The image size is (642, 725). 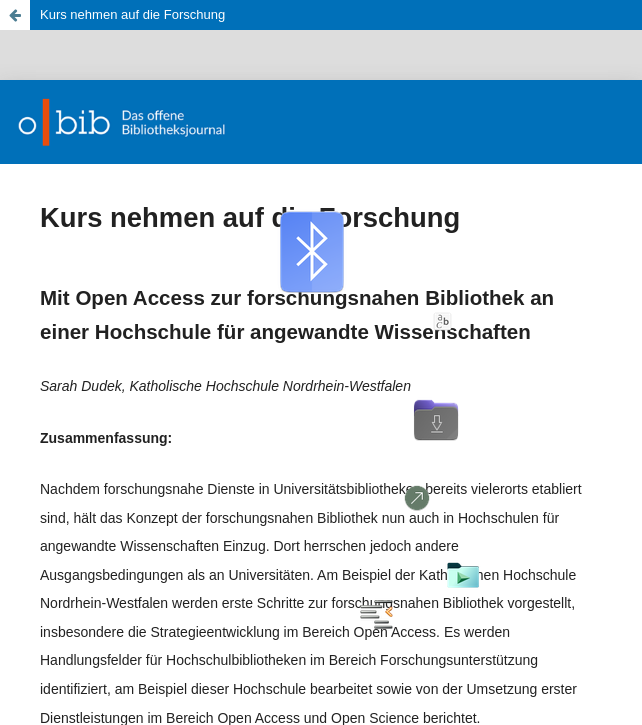 I want to click on open your downloads folder, so click(x=436, y=420).